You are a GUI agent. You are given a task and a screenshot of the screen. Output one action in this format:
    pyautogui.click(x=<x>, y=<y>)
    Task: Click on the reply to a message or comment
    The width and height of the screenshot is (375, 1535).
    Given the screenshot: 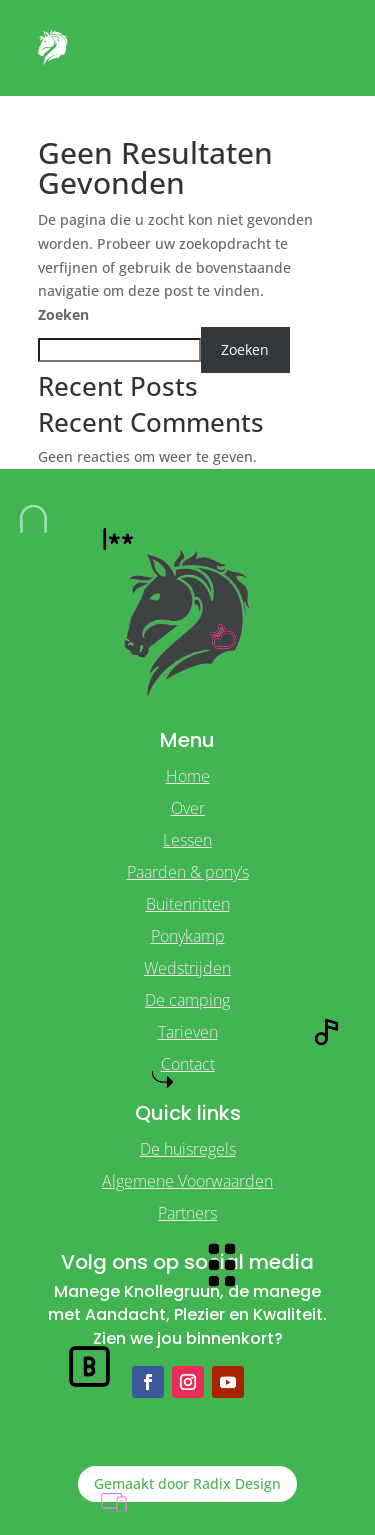 What is the action you would take?
    pyautogui.click(x=162, y=1079)
    